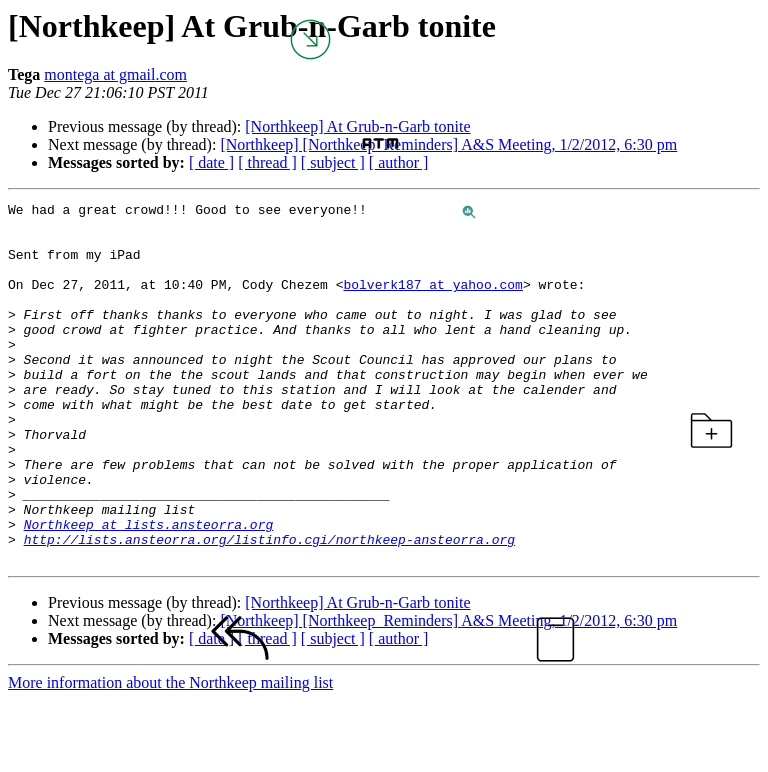 The height and width of the screenshot is (772, 768). I want to click on create a new folder, so click(711, 430).